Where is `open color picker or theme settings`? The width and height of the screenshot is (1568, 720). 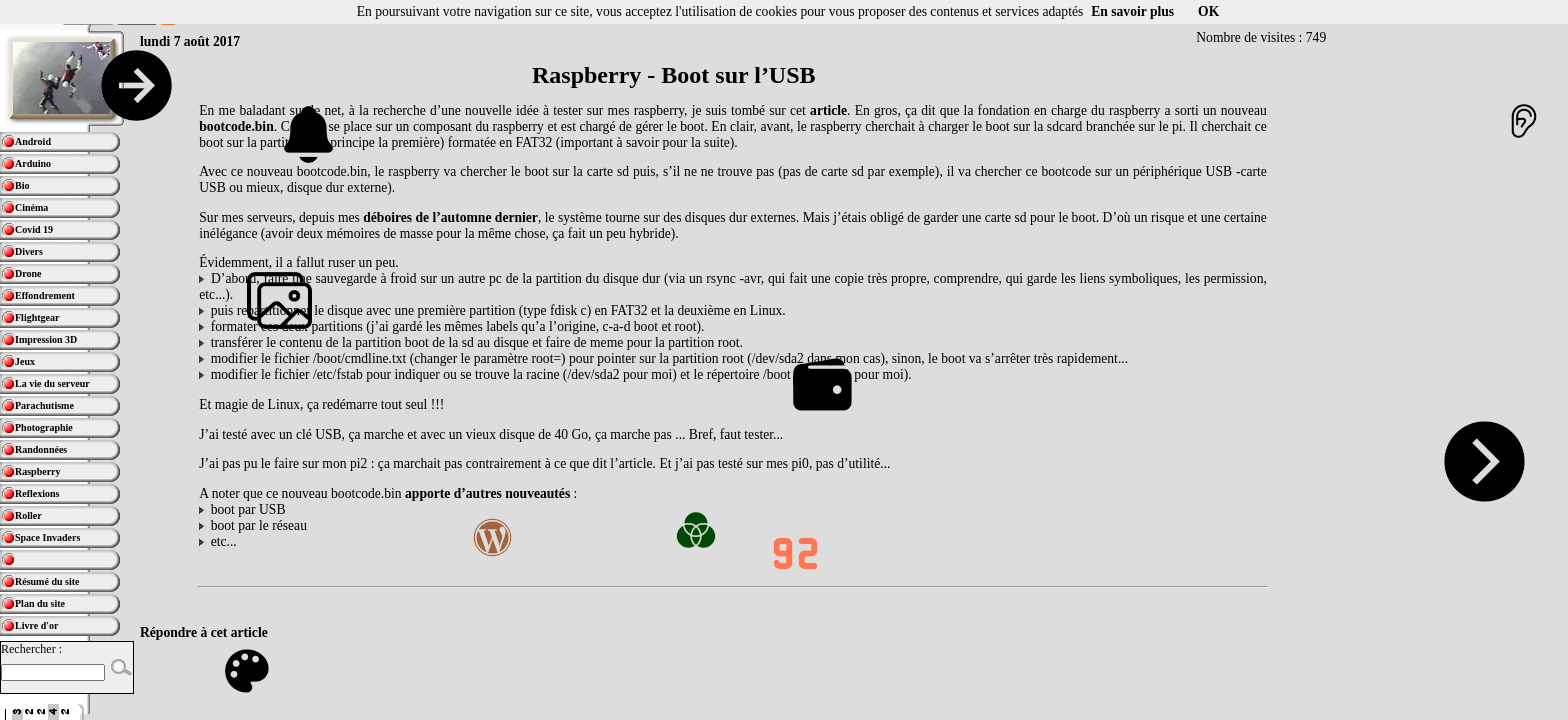
open color picker or theme settings is located at coordinates (247, 671).